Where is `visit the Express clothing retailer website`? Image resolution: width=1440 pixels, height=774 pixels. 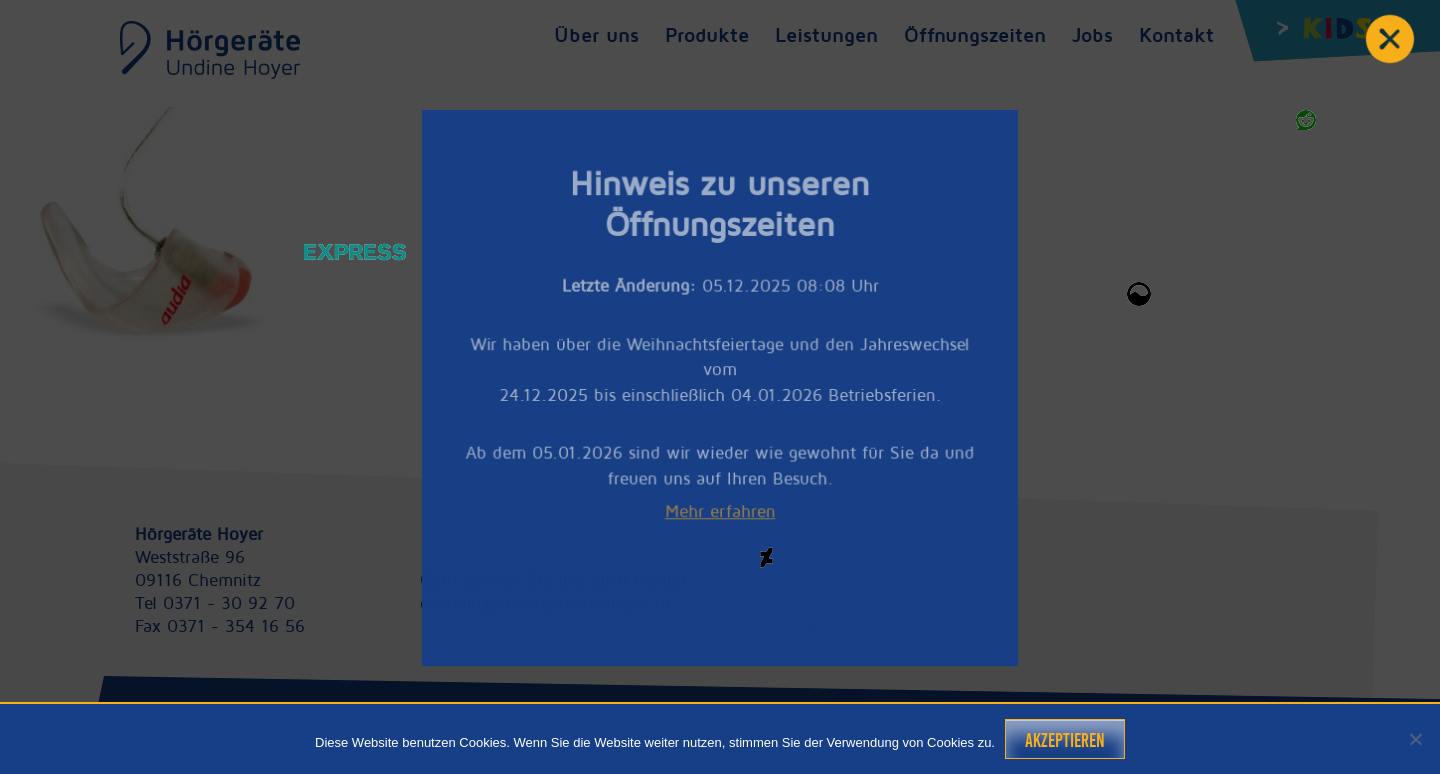
visit the Express clothing retailer website is located at coordinates (355, 252).